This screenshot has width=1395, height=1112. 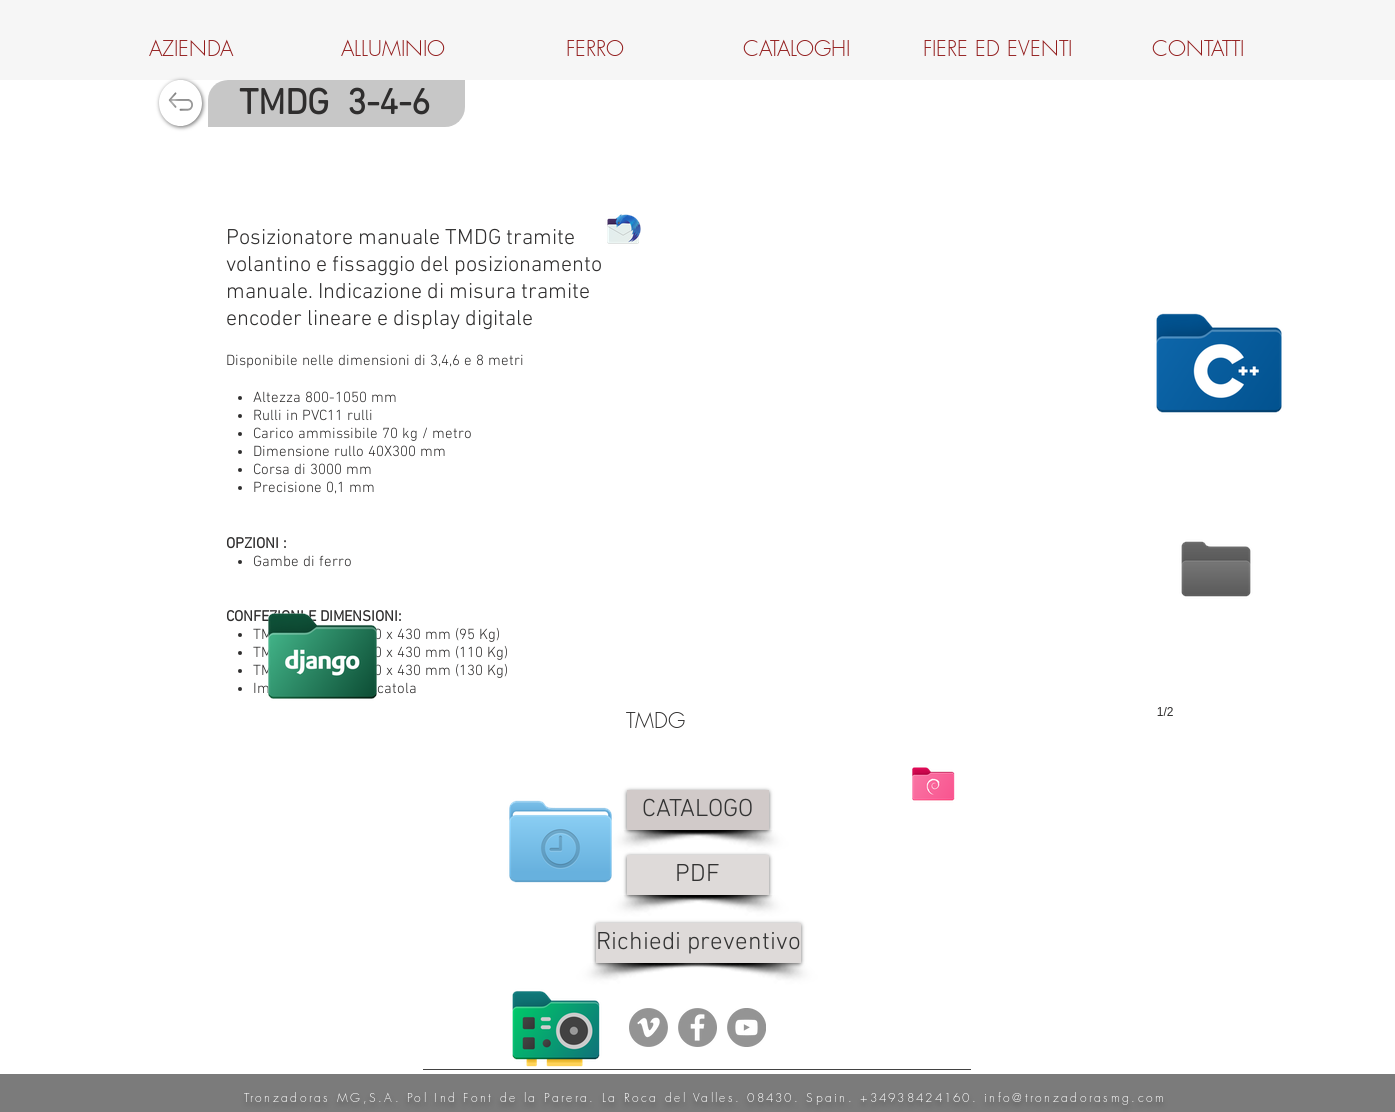 What do you see at coordinates (555, 1027) in the screenshot?
I see `open graphics or image files folder` at bounding box center [555, 1027].